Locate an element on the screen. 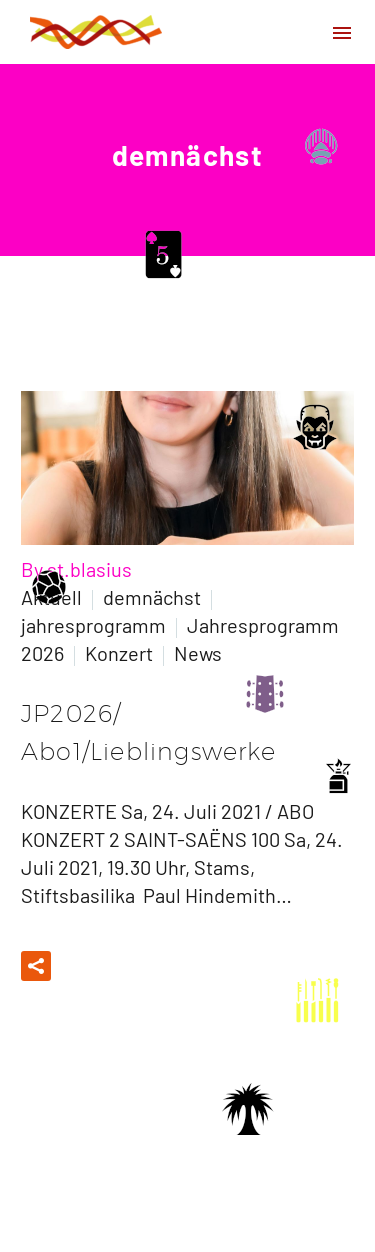 This screenshot has height=1252, width=375. five of spades playing card is located at coordinates (163, 254).